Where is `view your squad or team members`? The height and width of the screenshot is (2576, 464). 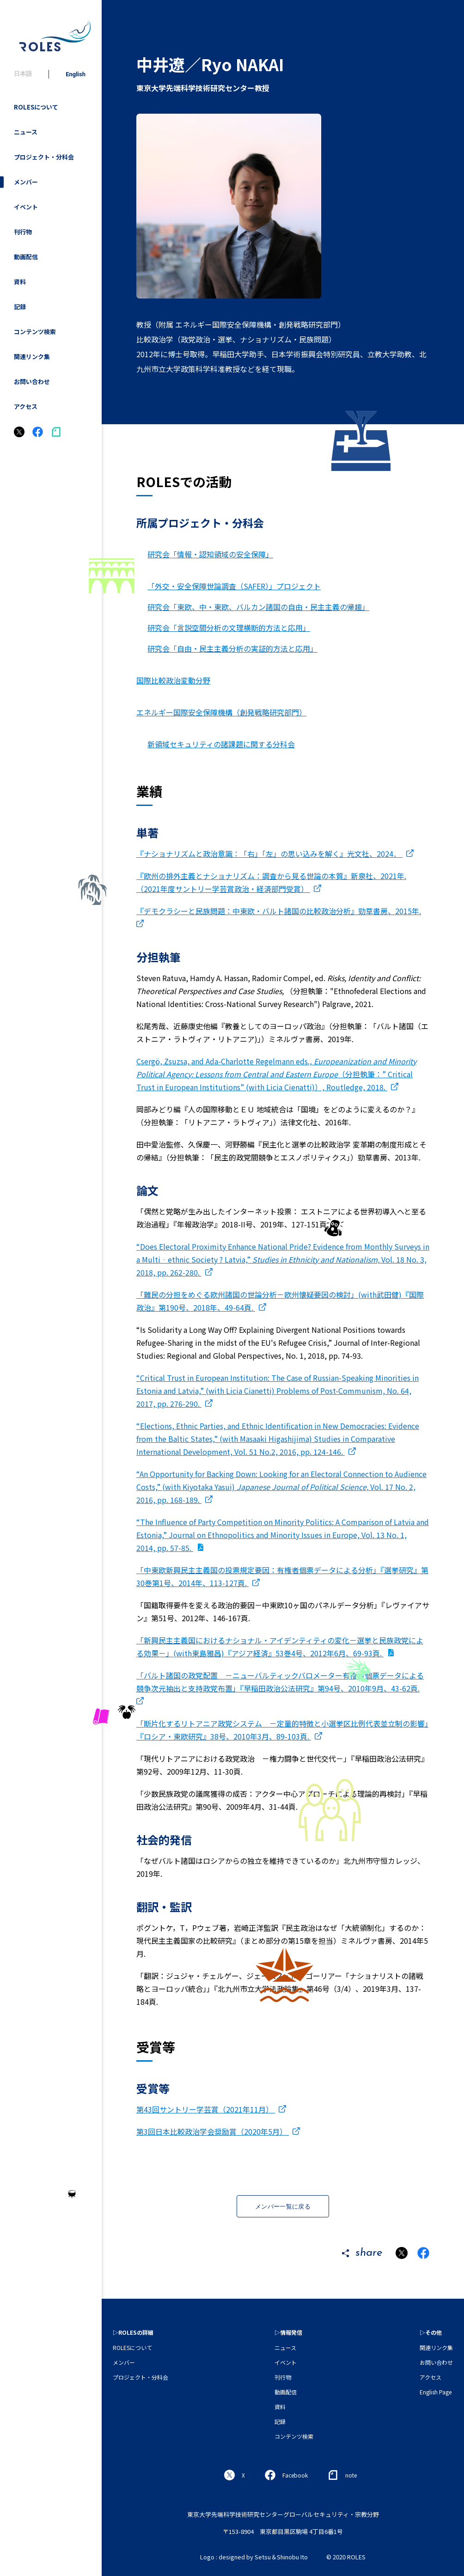
view your squad or team members is located at coordinates (330, 1810).